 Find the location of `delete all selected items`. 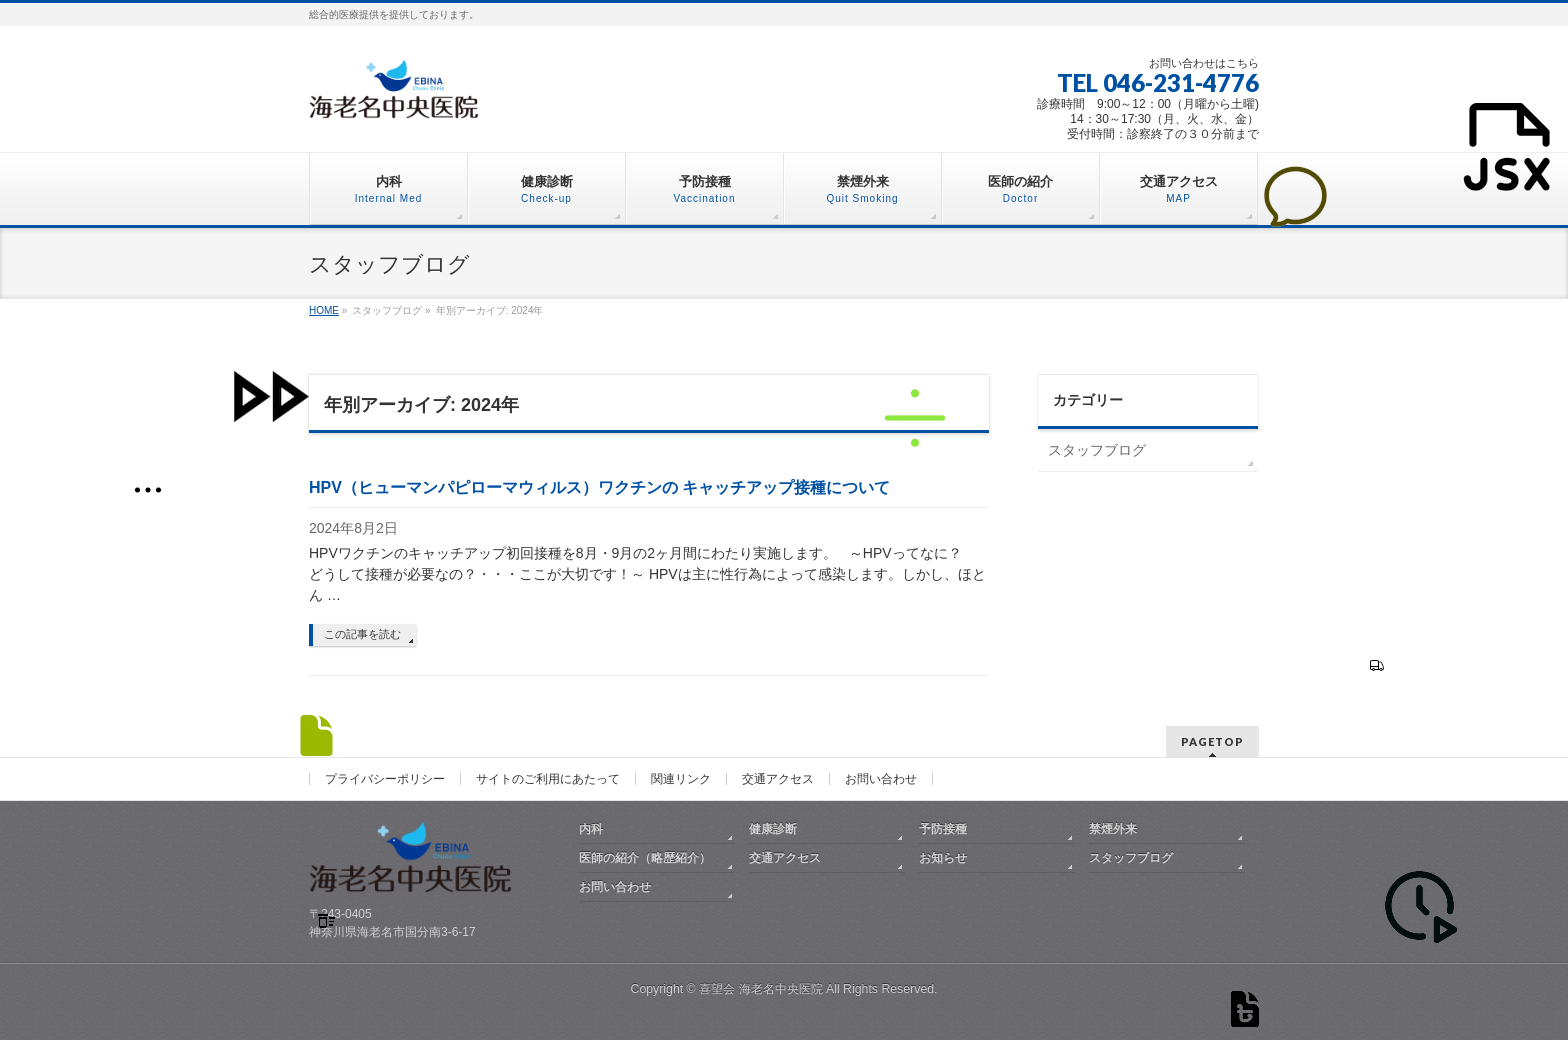

delete all selected items is located at coordinates (326, 920).